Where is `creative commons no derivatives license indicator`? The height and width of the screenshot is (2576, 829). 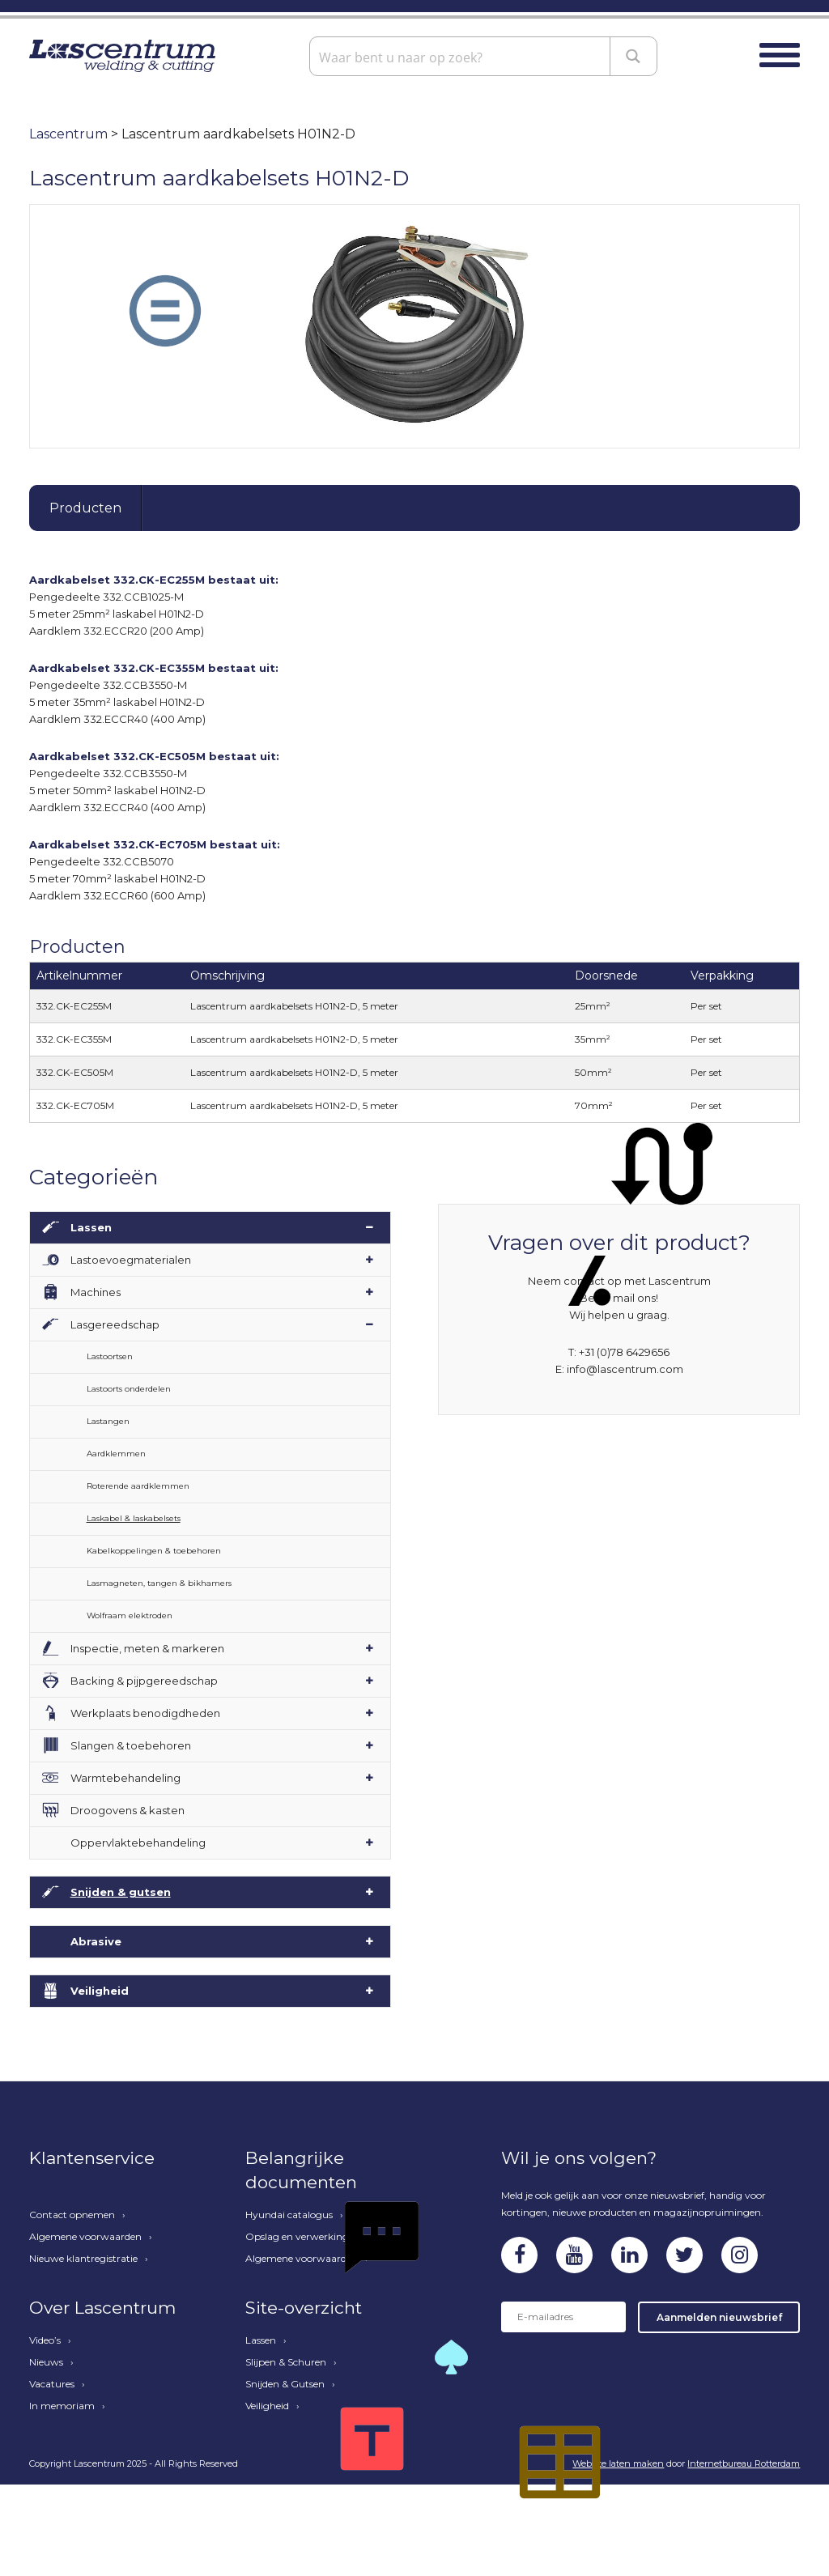 creative commons no derivatives license indicator is located at coordinates (165, 311).